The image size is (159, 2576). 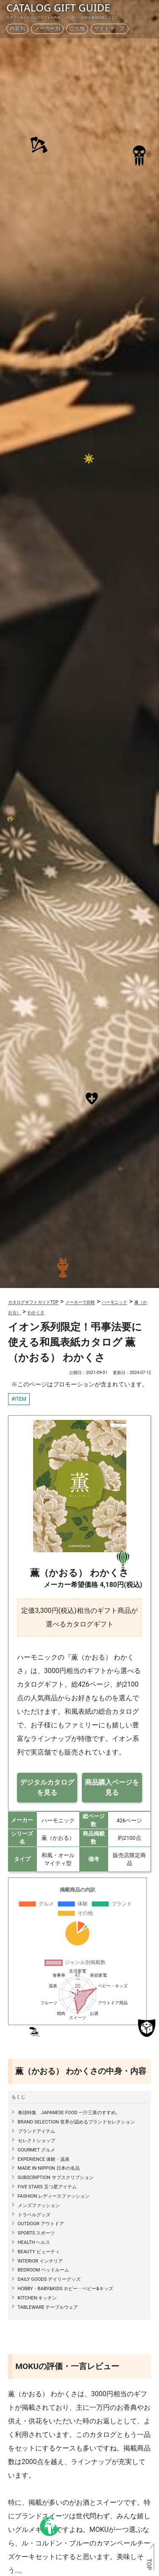 What do you see at coordinates (63, 1267) in the screenshot?
I see `select a potion or elixir item` at bounding box center [63, 1267].